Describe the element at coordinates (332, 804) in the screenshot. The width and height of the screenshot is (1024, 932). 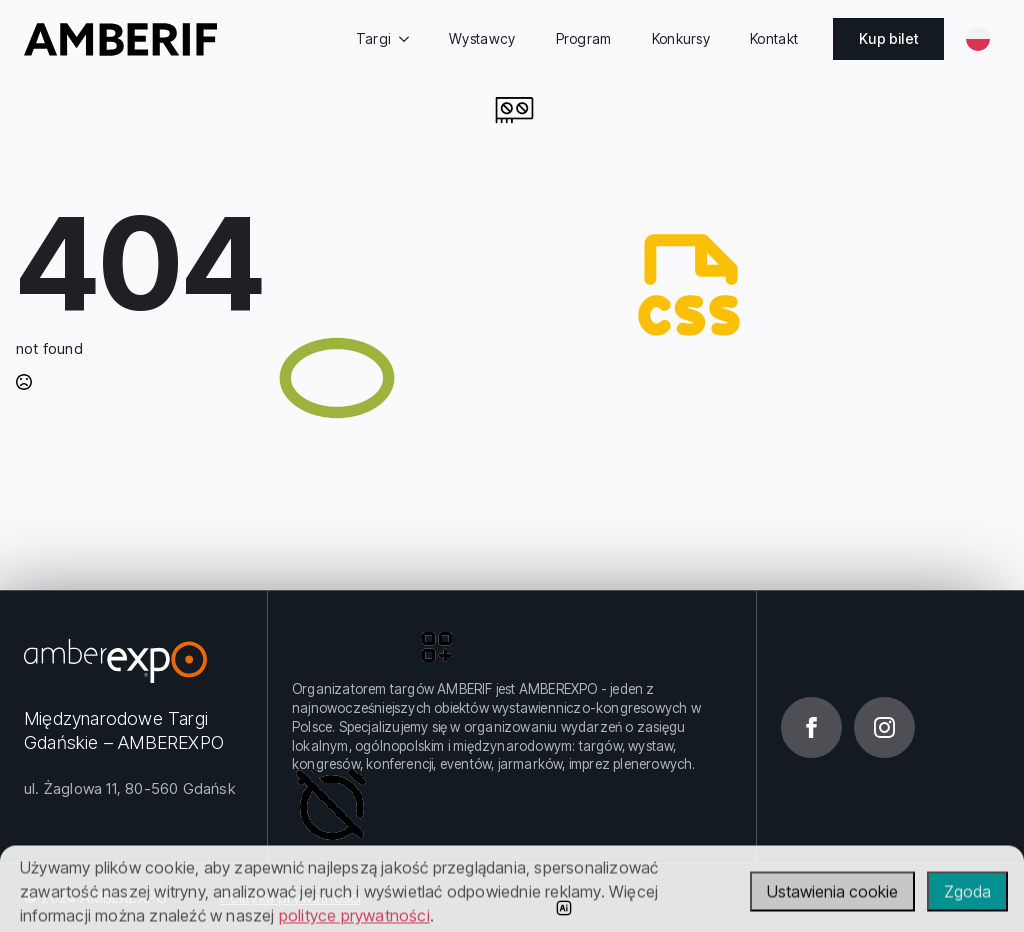
I see `disable or turn off alarm` at that location.